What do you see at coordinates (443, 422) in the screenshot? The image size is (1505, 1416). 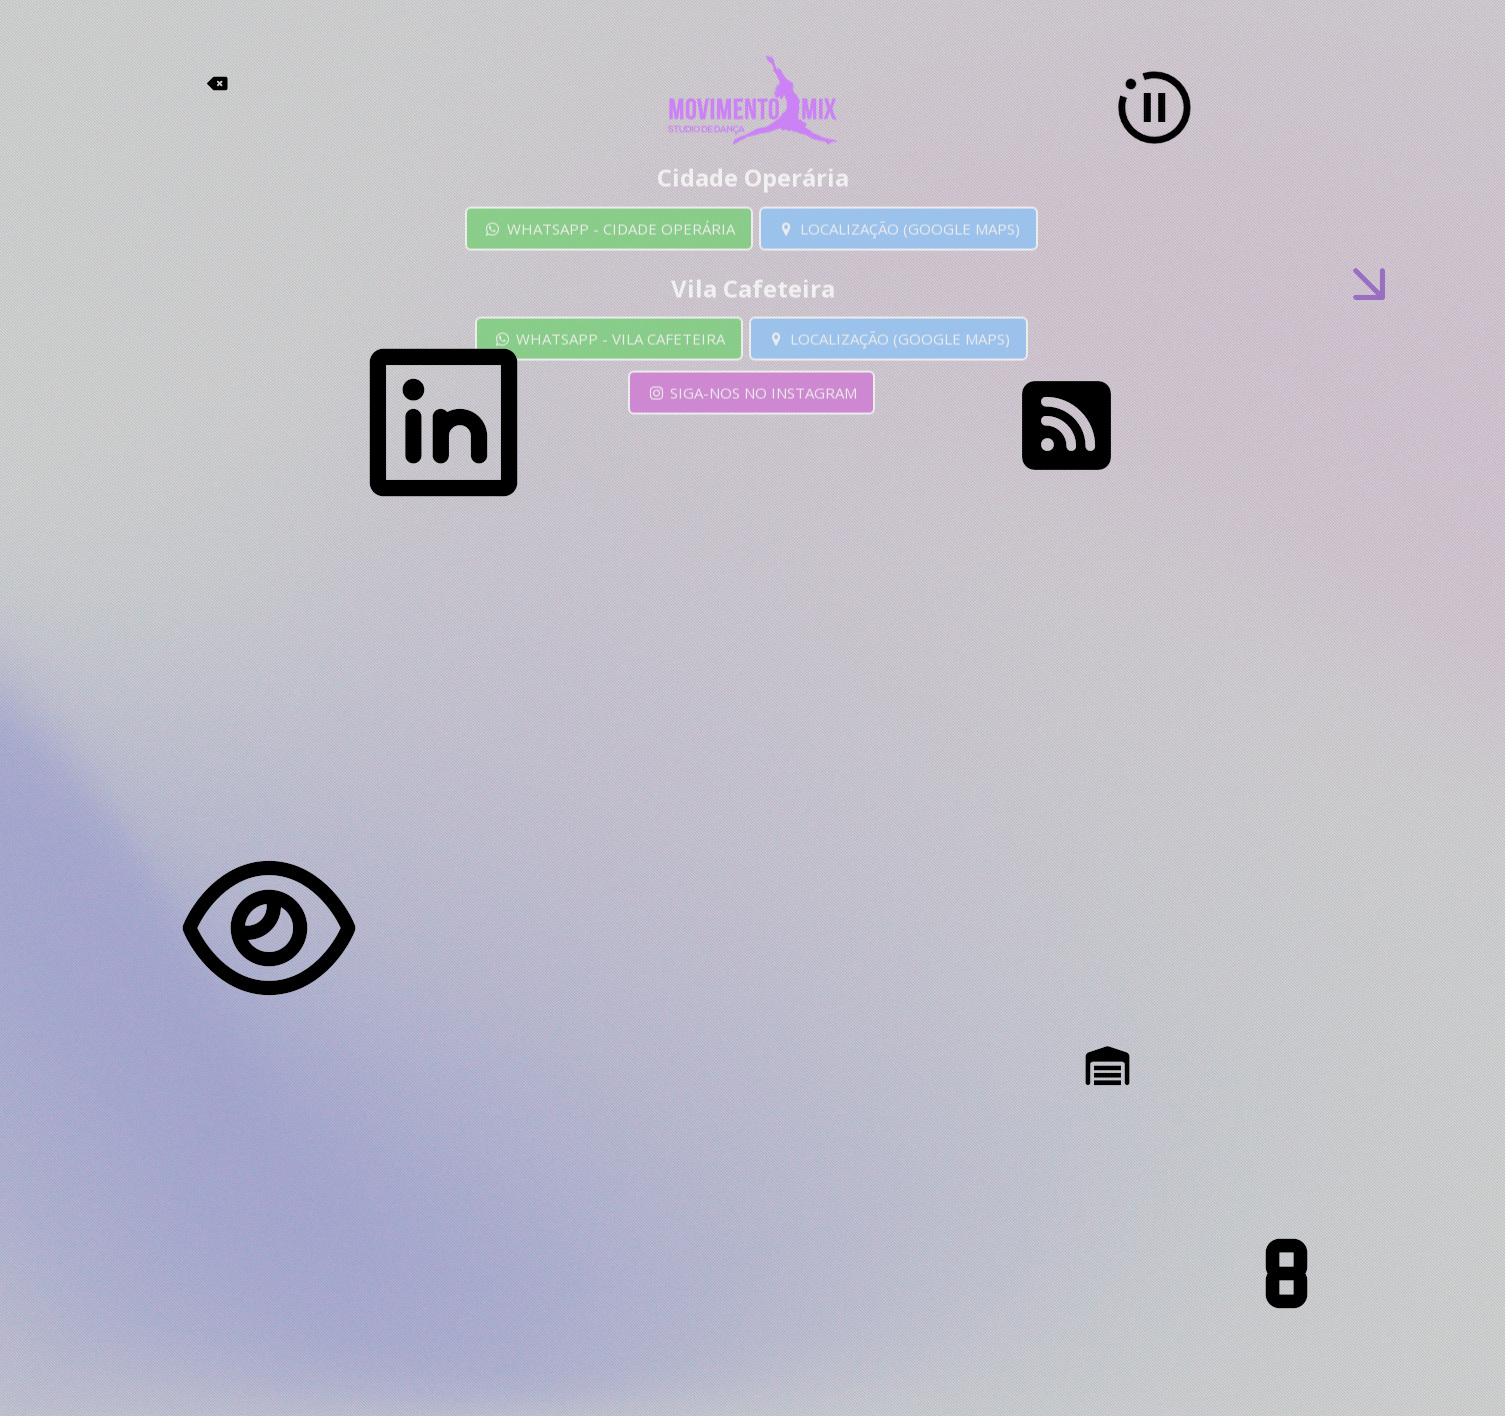 I see `open LinkedIn profile or app` at bounding box center [443, 422].